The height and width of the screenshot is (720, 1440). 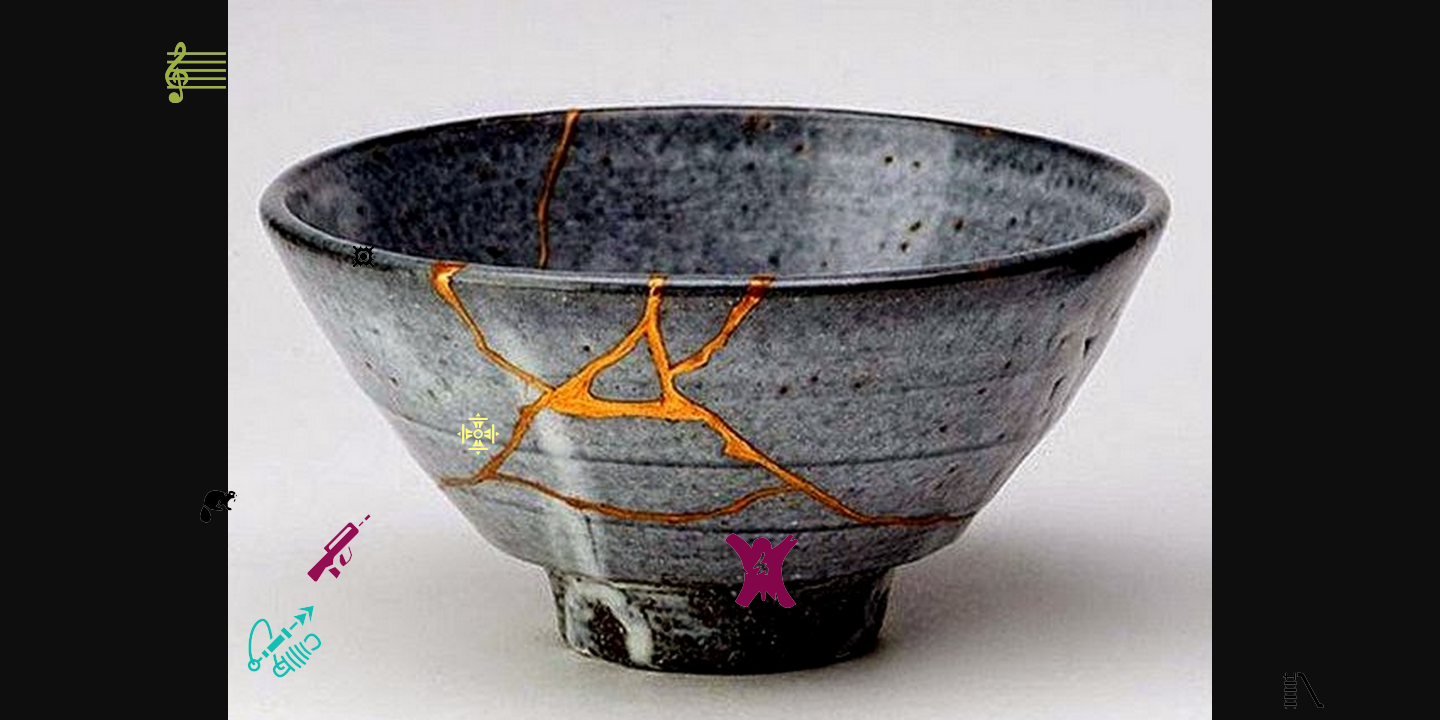 I want to click on select the FAMAS assault rifle weapon, so click(x=339, y=548).